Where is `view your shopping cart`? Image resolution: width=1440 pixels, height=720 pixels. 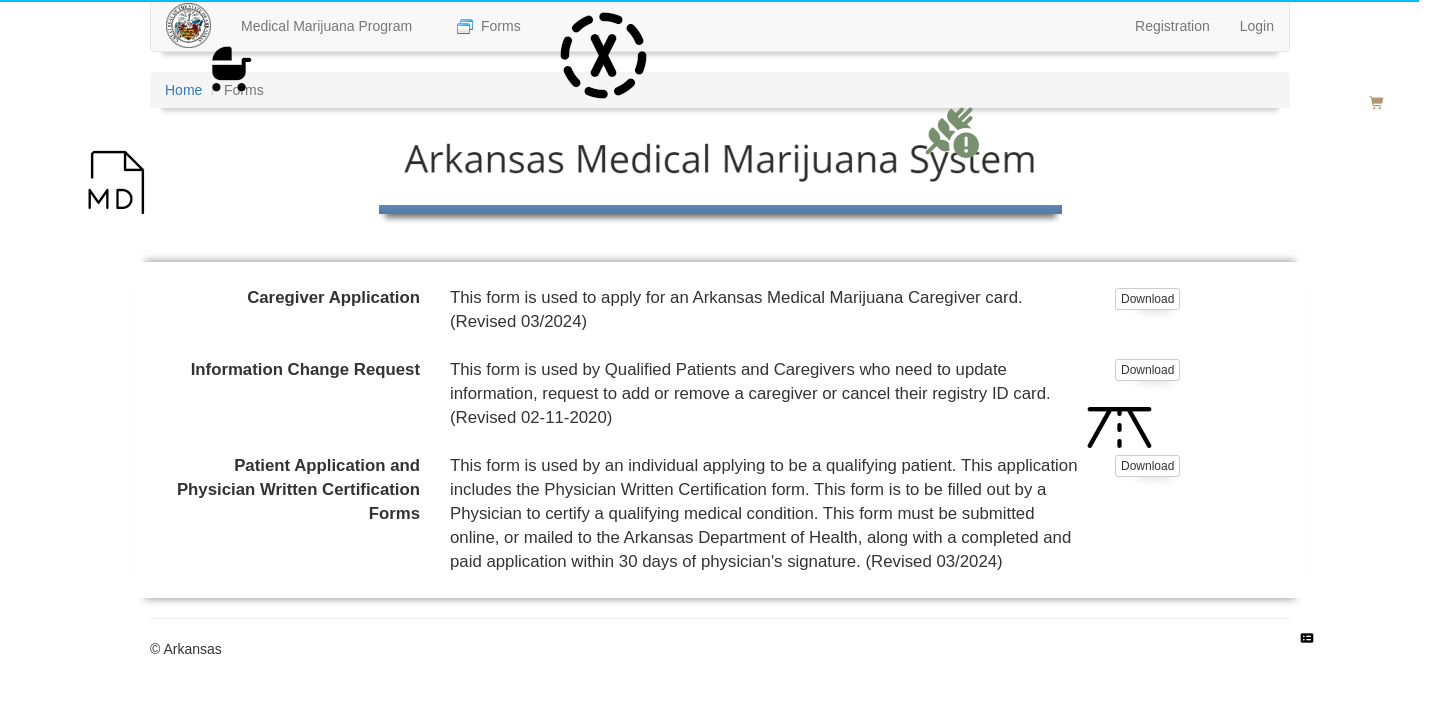 view your shopping cart is located at coordinates (1377, 103).